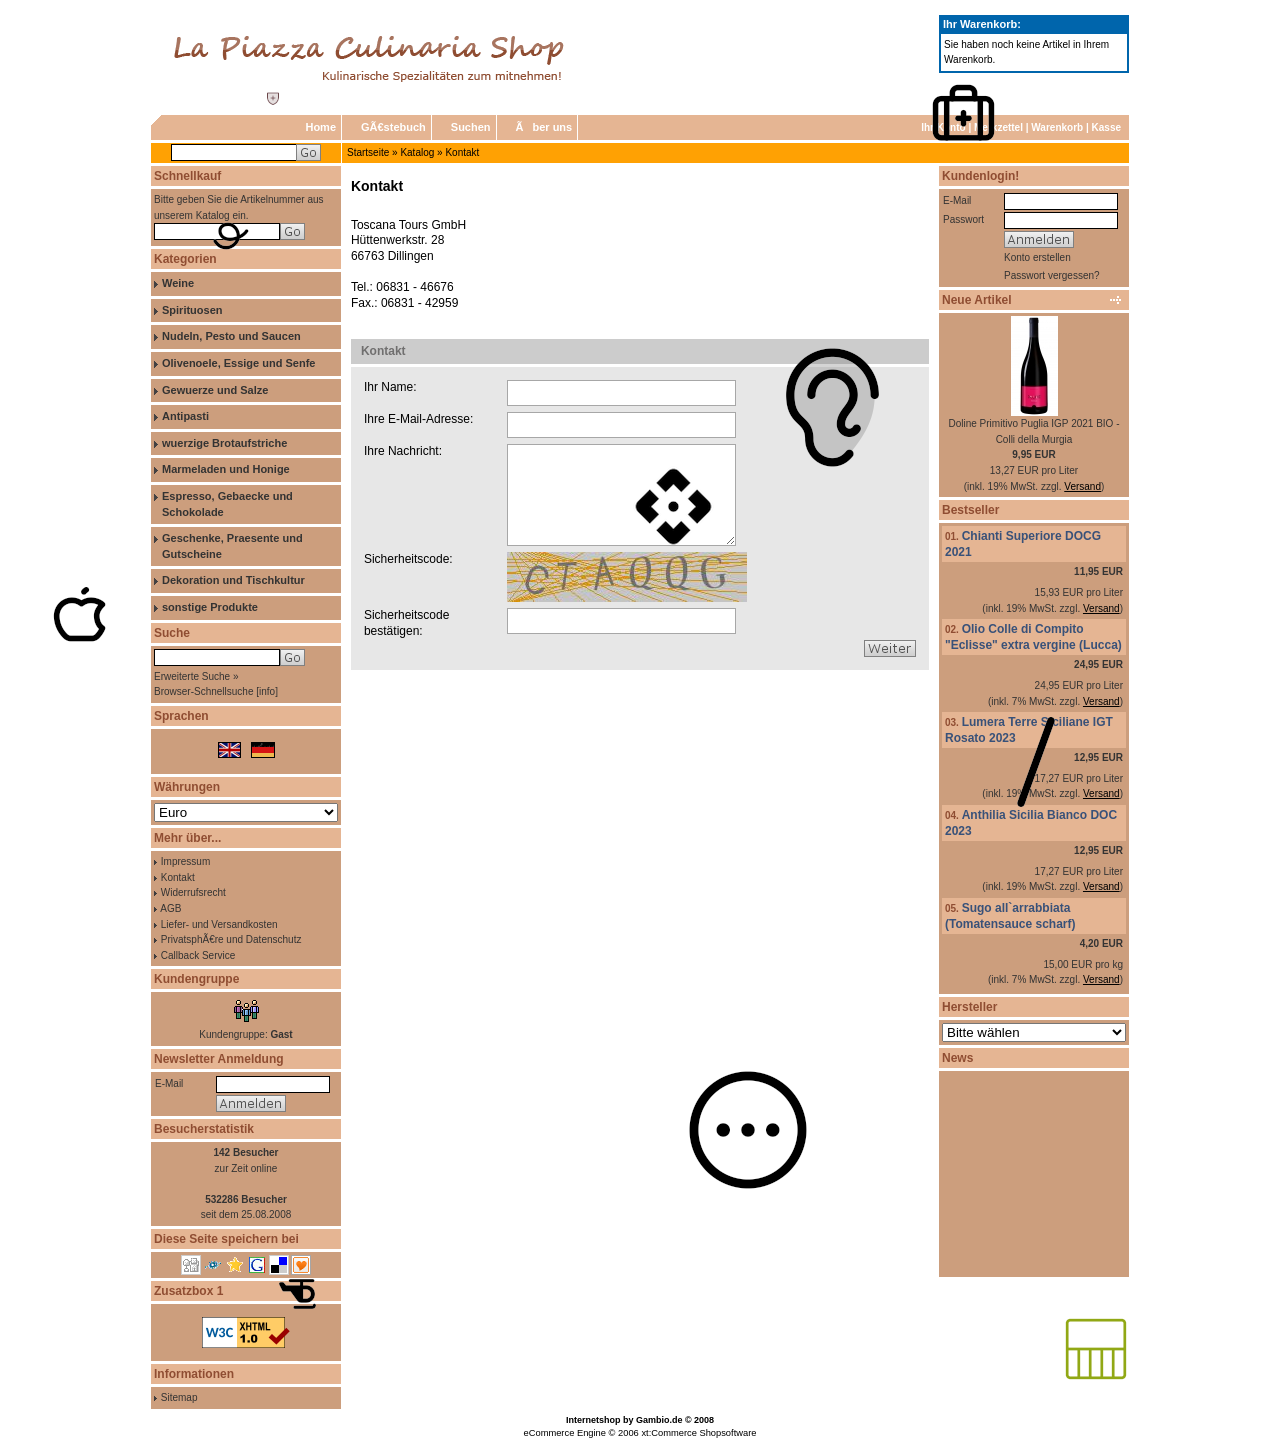  Describe the element at coordinates (230, 236) in the screenshot. I see `access freehand drawing or annotation tools` at that location.